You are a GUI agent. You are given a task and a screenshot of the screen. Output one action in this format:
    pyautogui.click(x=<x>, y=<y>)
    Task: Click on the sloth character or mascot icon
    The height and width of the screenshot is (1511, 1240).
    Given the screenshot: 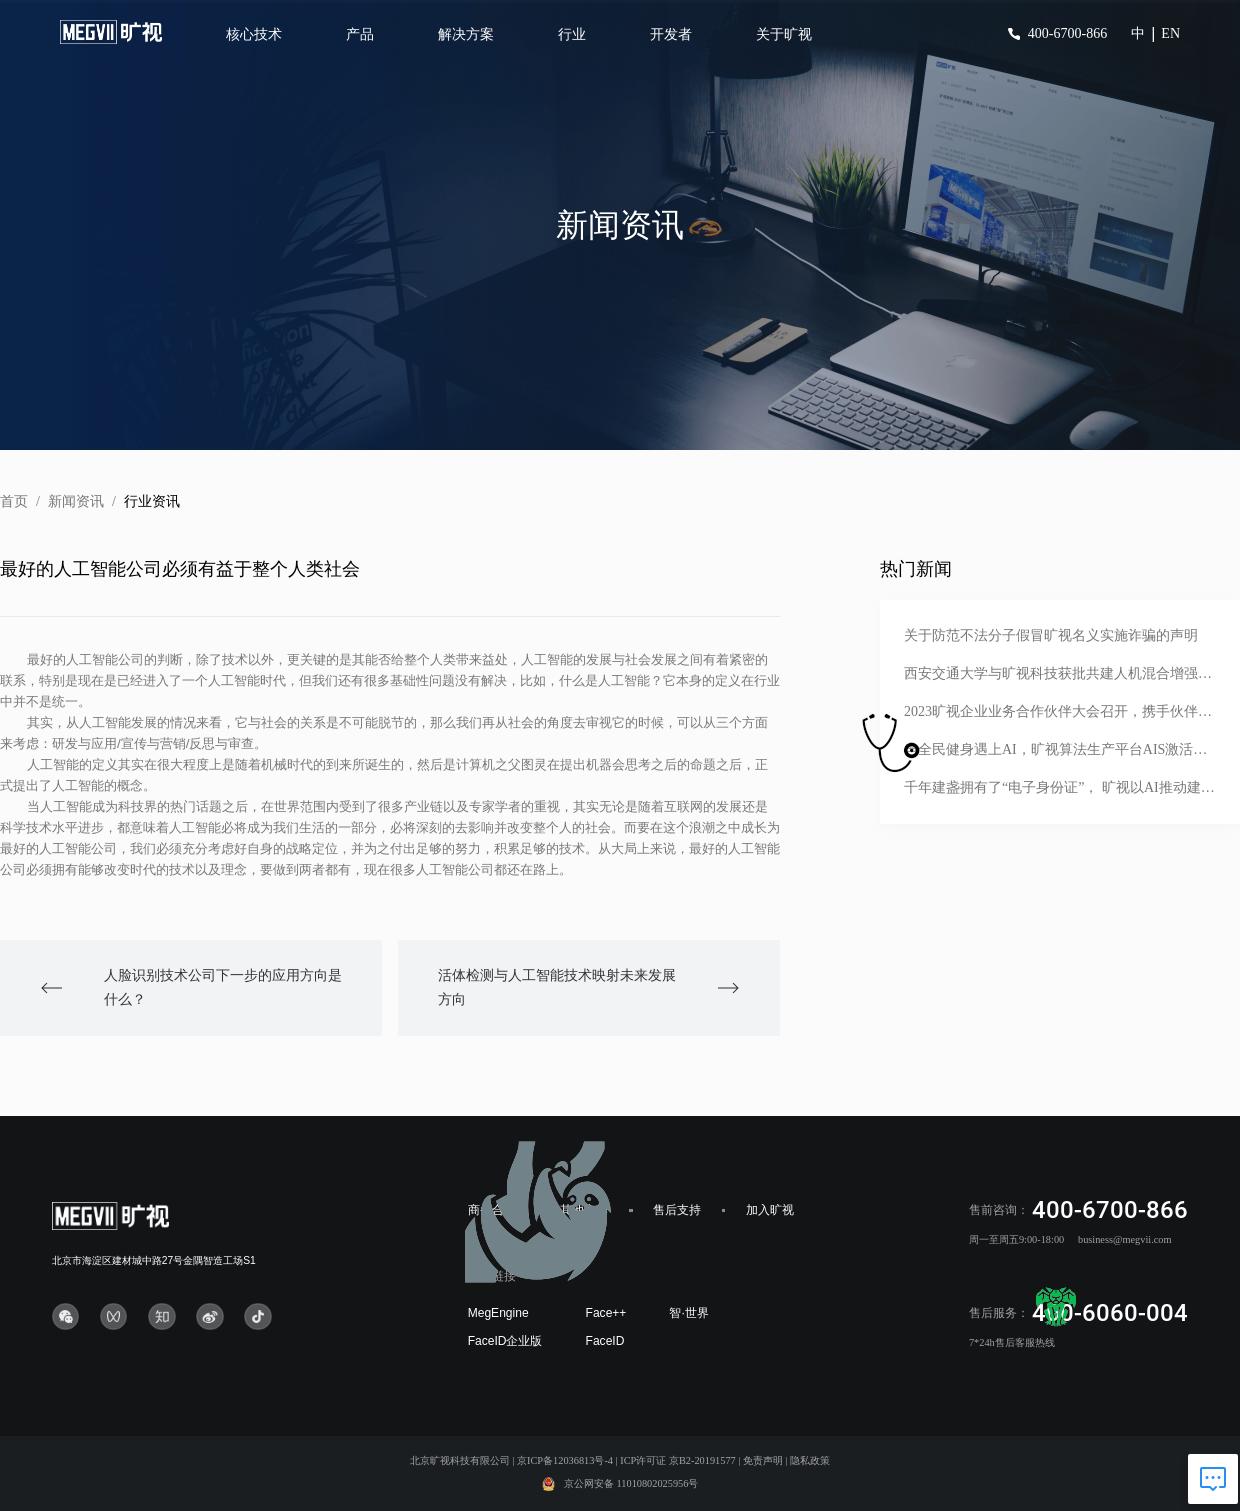 What is the action you would take?
    pyautogui.click(x=538, y=1212)
    